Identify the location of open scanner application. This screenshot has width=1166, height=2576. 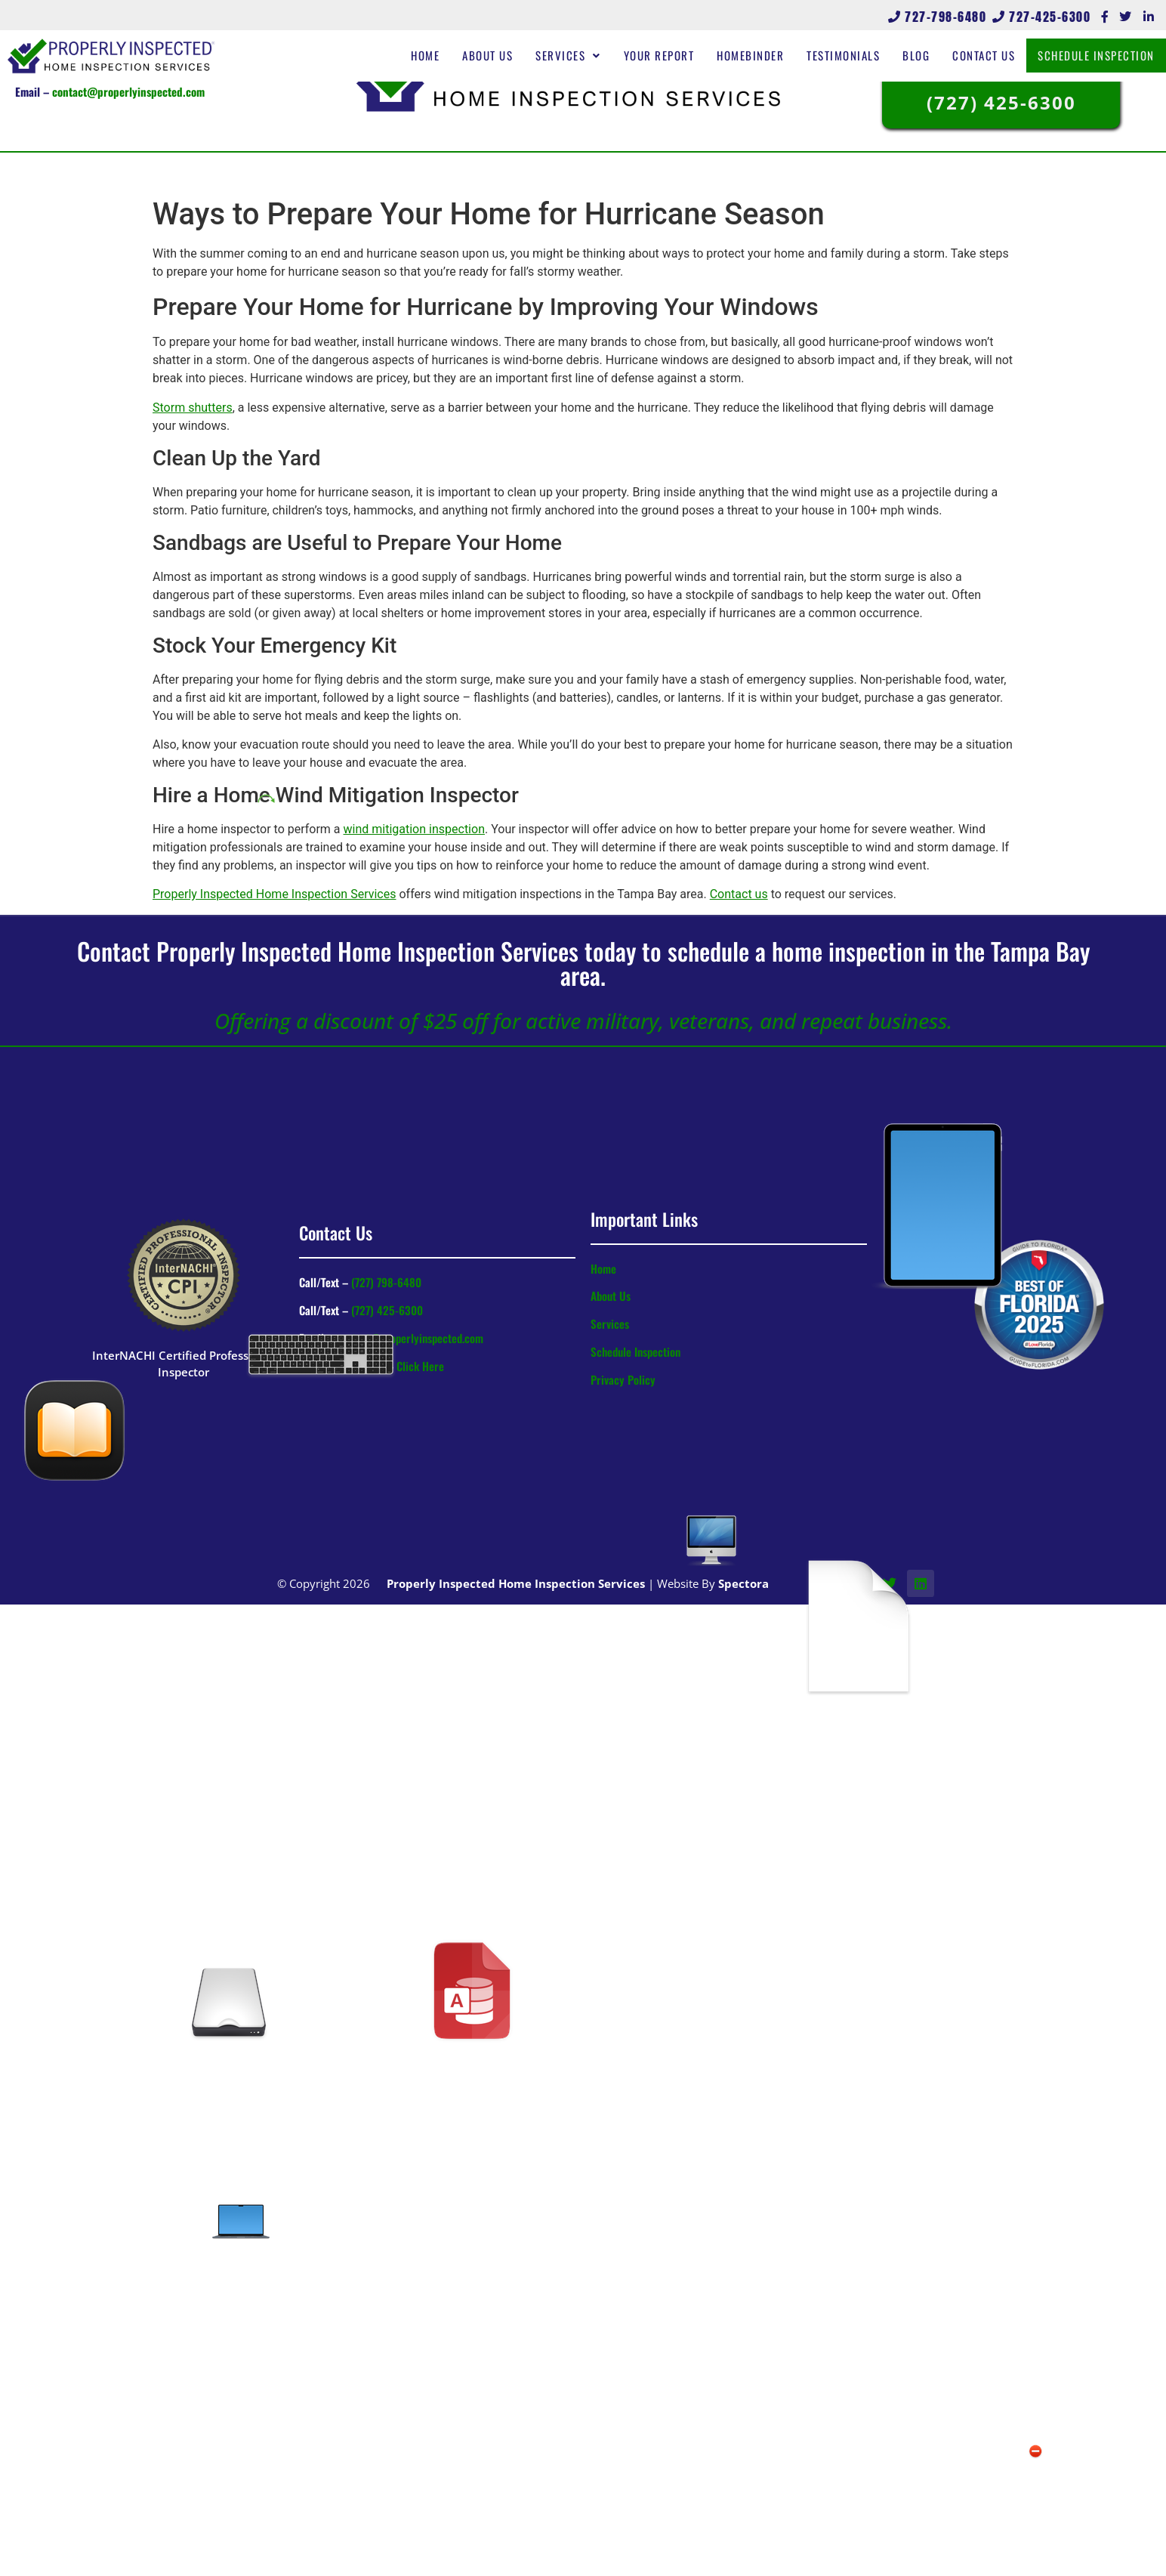
(229, 2003).